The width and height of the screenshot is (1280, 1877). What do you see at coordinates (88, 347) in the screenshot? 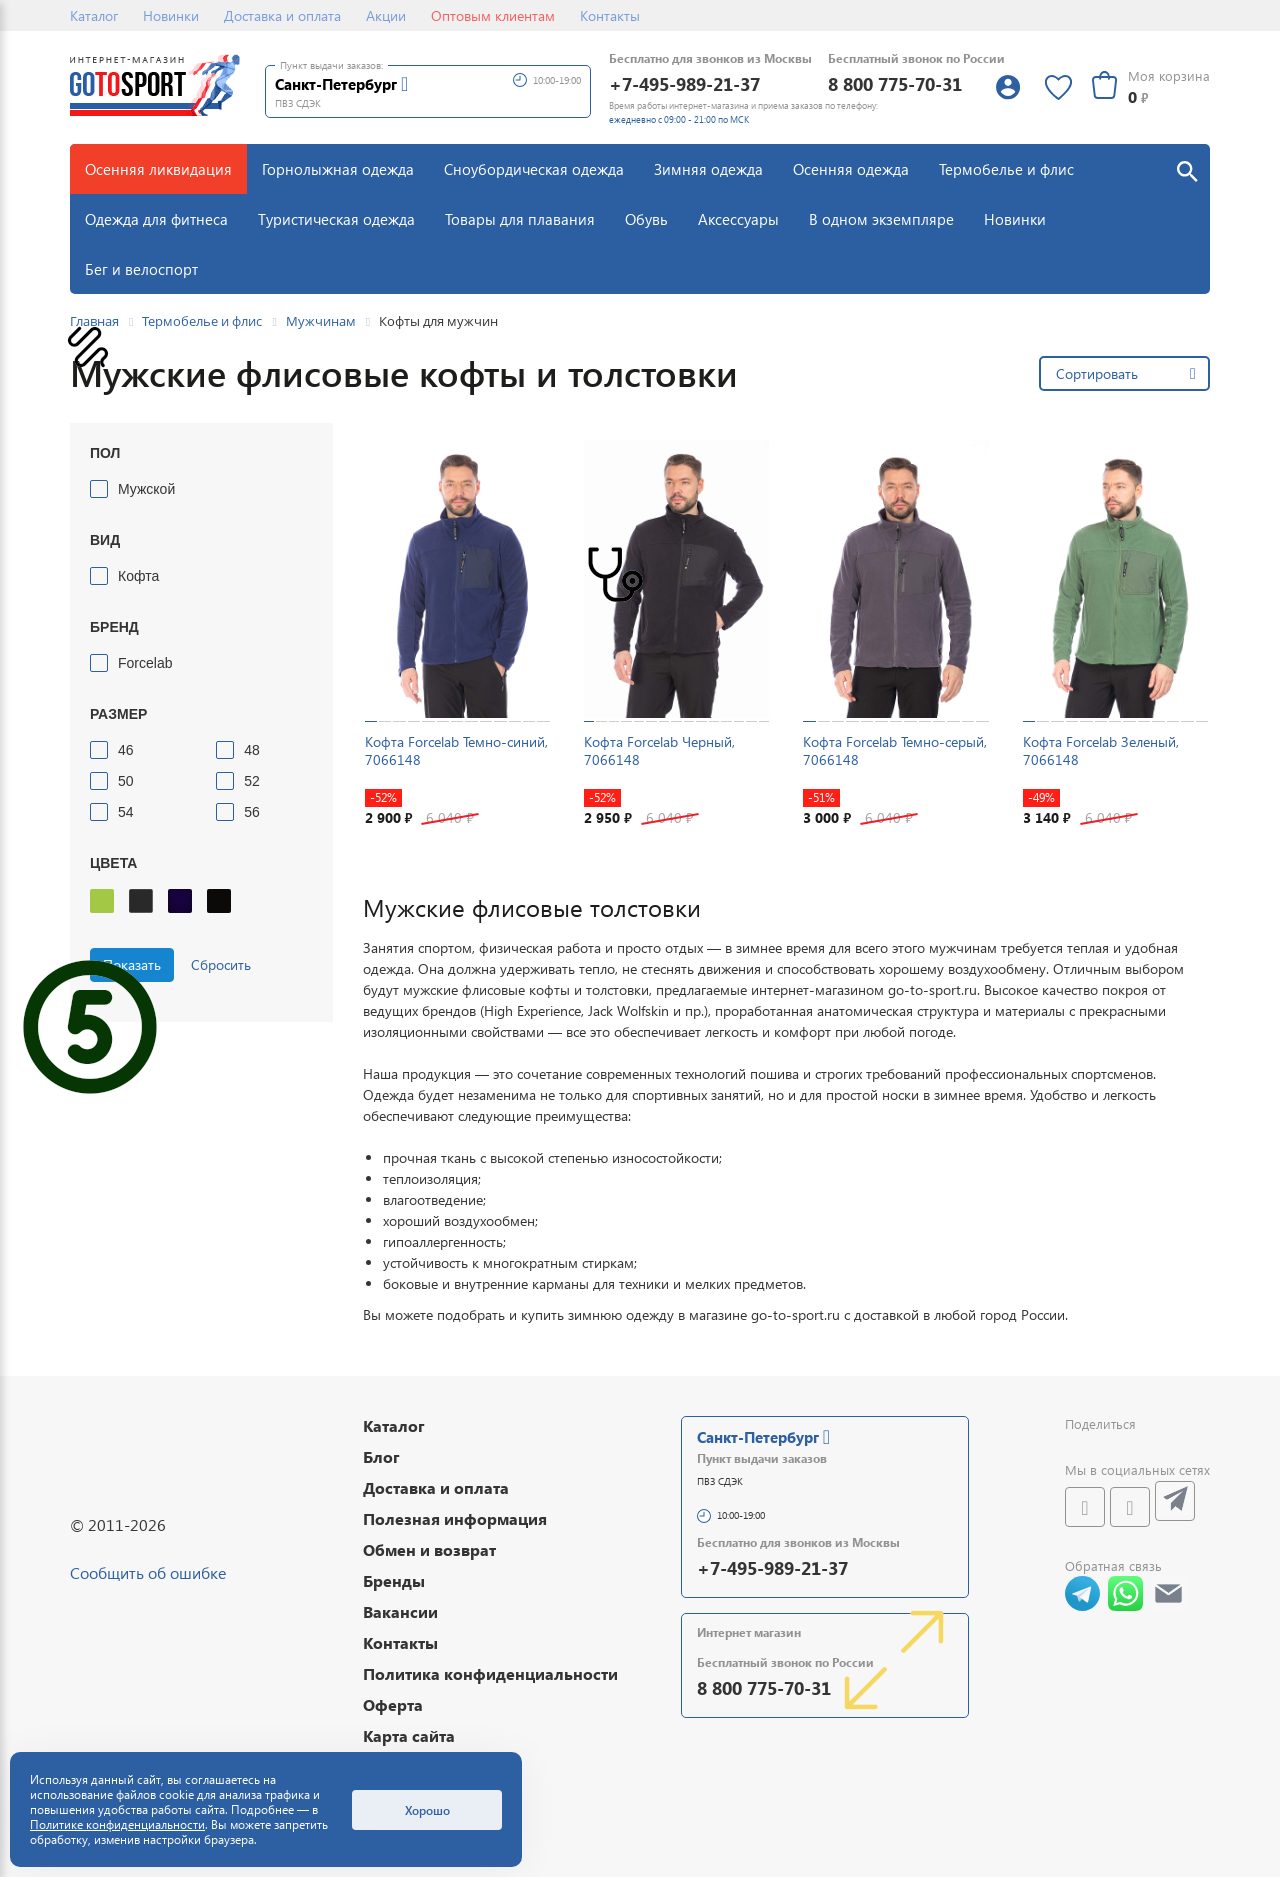
I see `access freehand drawing or annotation tools` at bounding box center [88, 347].